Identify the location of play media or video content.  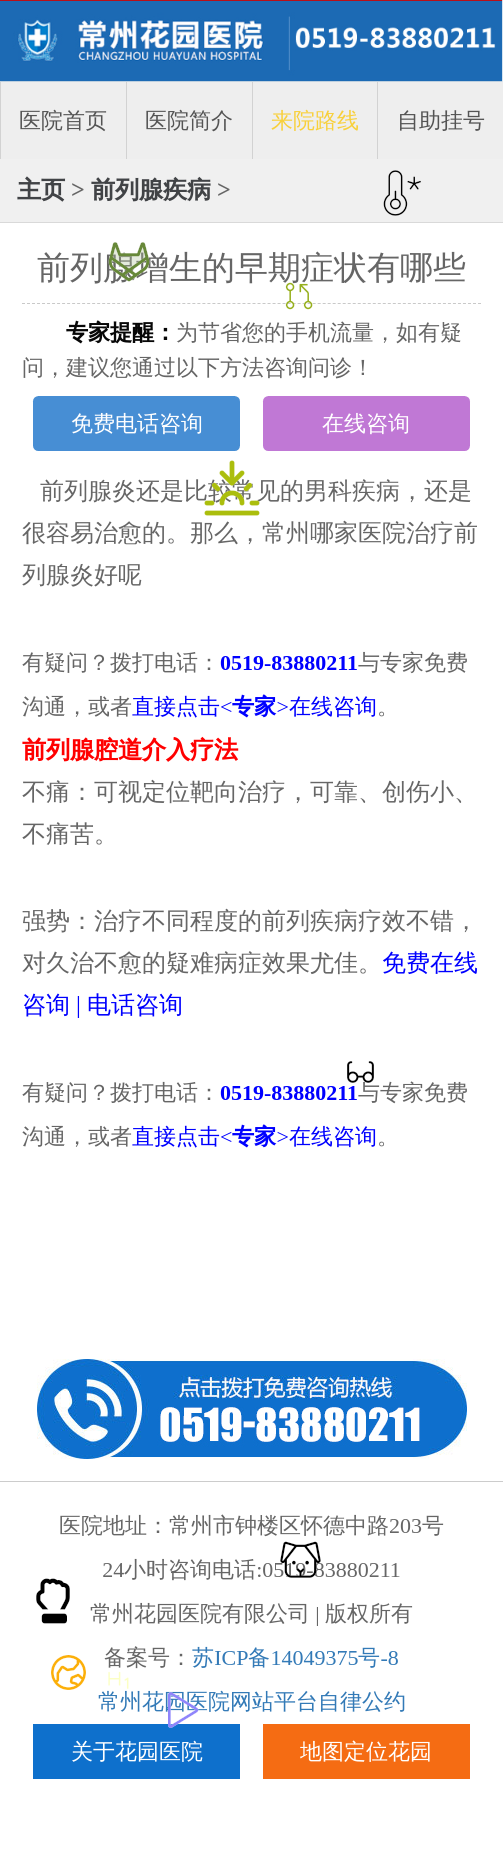
(179, 1710).